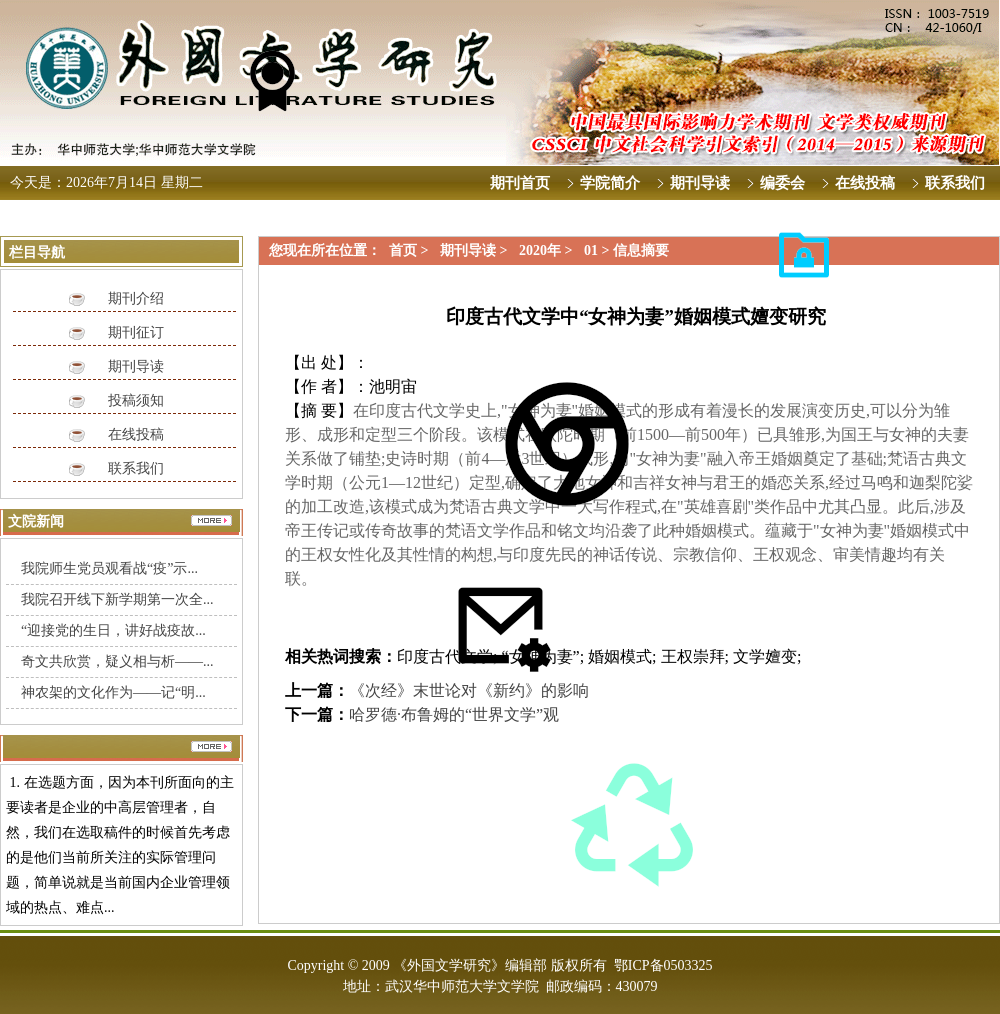 This screenshot has width=1000, height=1014. I want to click on access a password-protected folder, so click(804, 255).